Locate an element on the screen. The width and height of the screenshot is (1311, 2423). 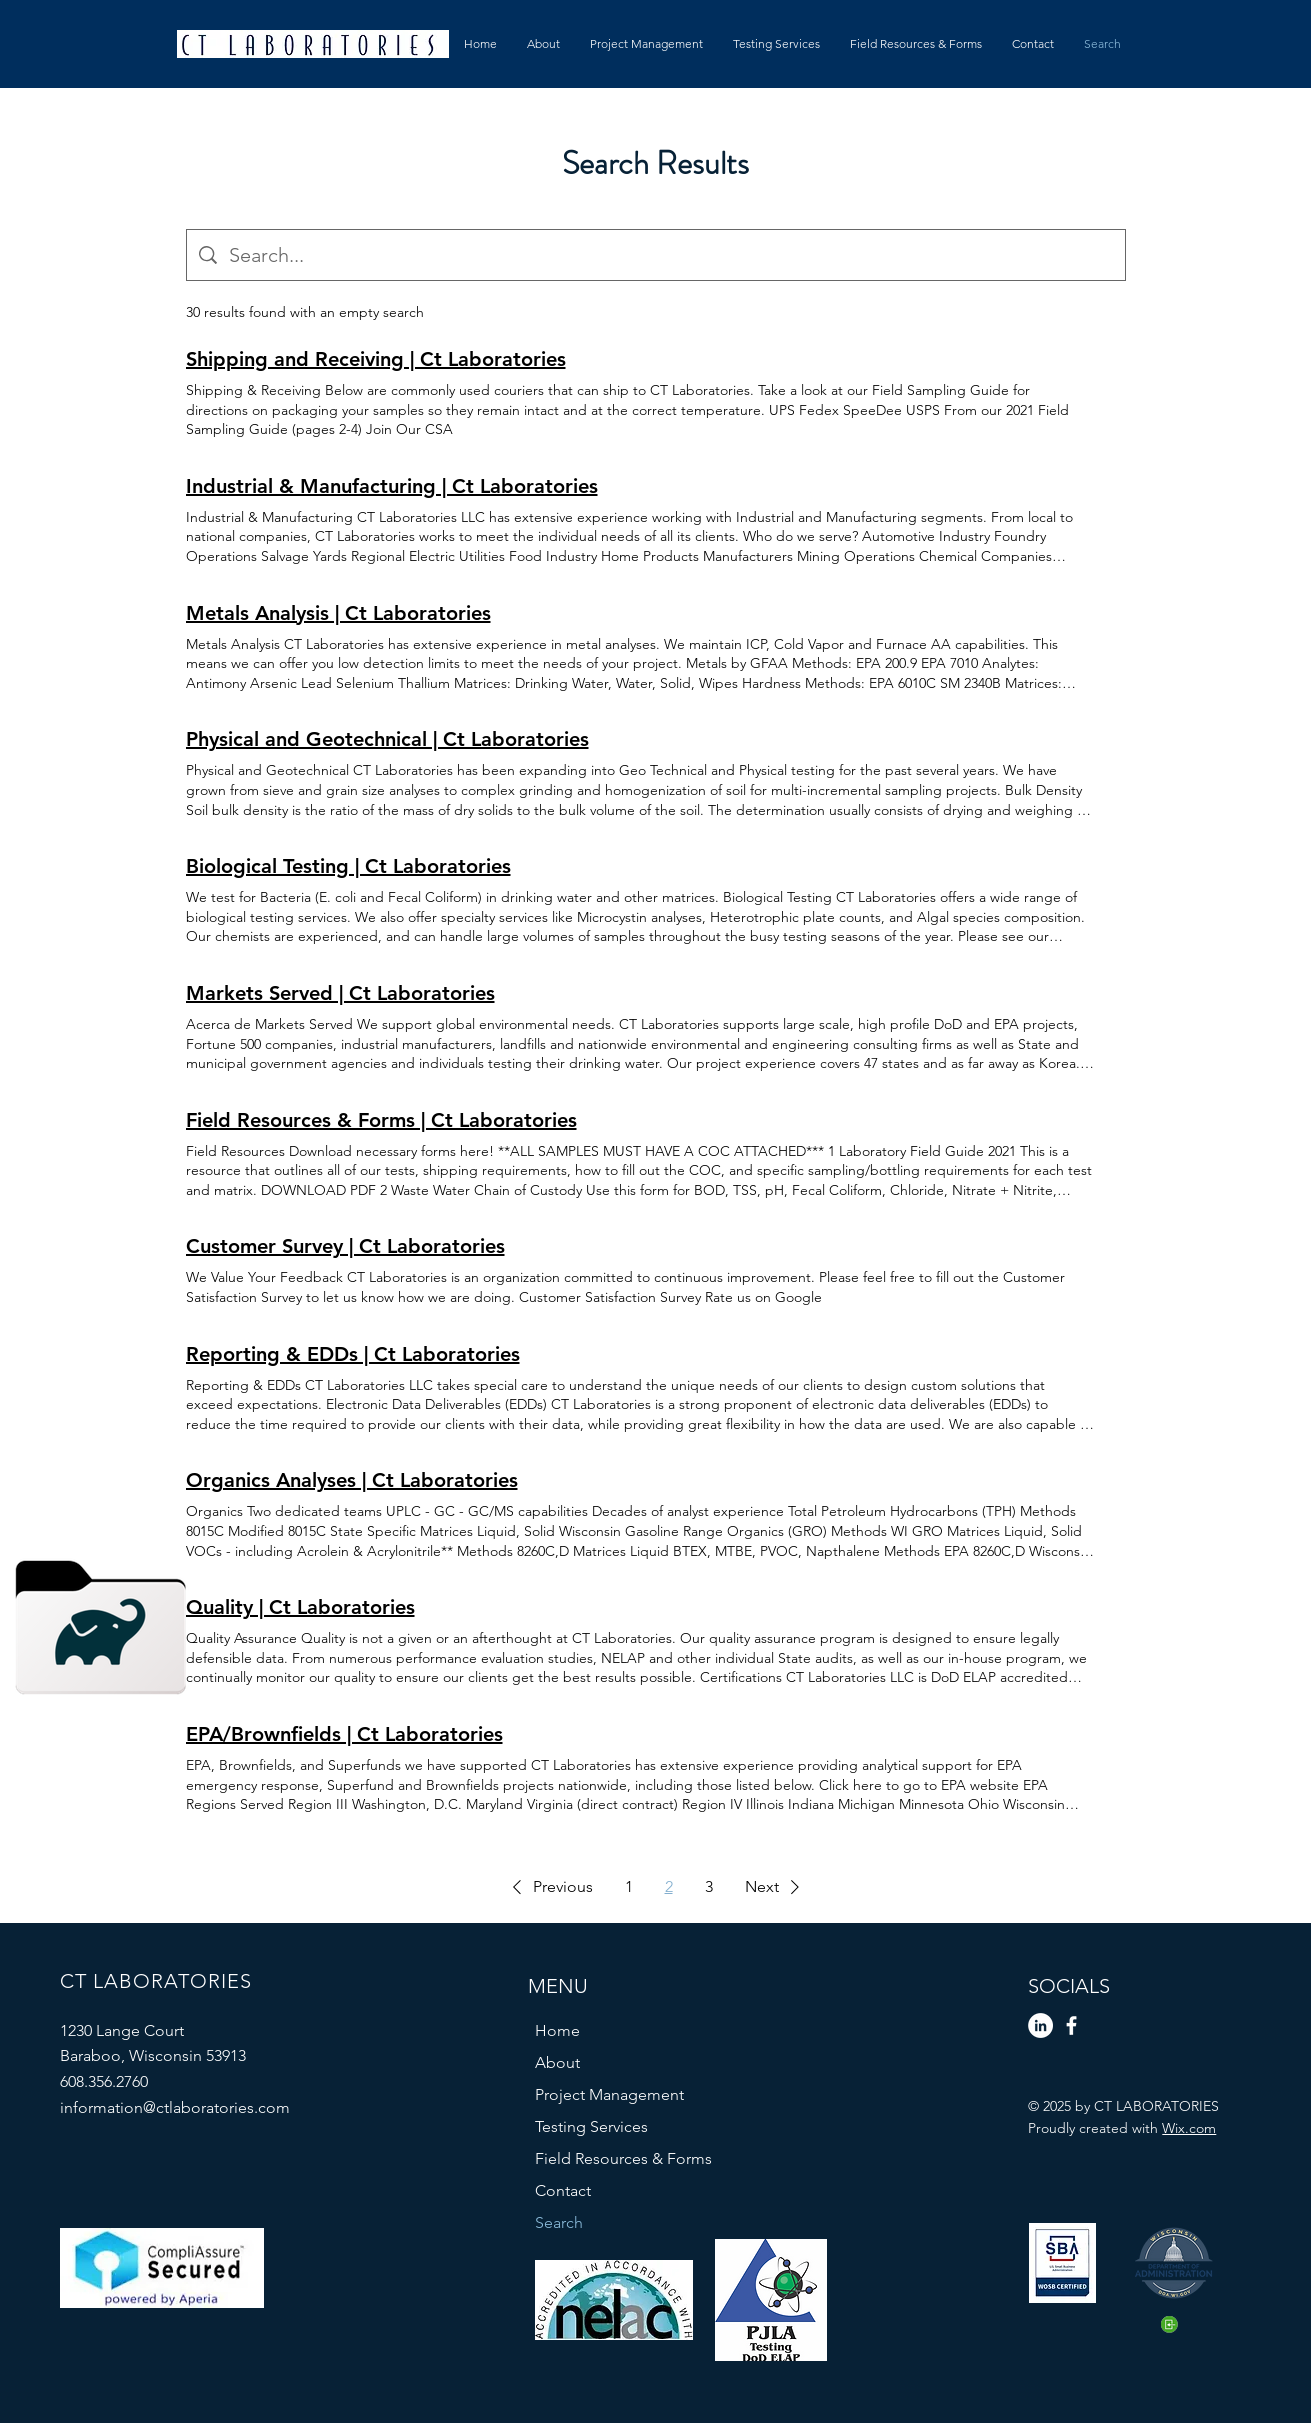
folder containing gradle build files is located at coordinates (100, 1632).